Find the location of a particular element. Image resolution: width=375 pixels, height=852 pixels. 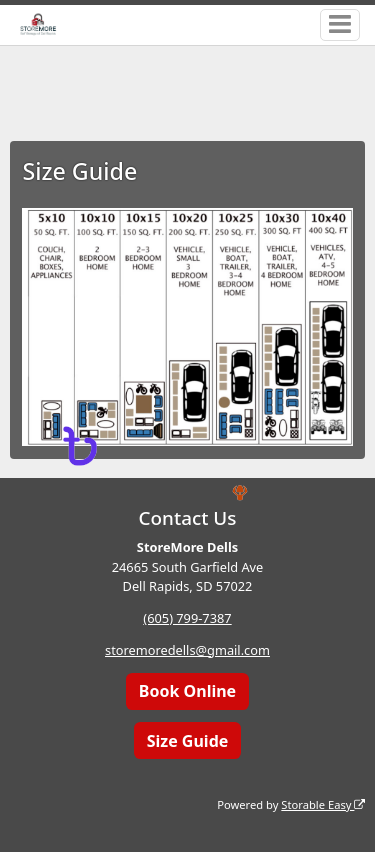

request an airdrop or supply delivery is located at coordinates (240, 493).